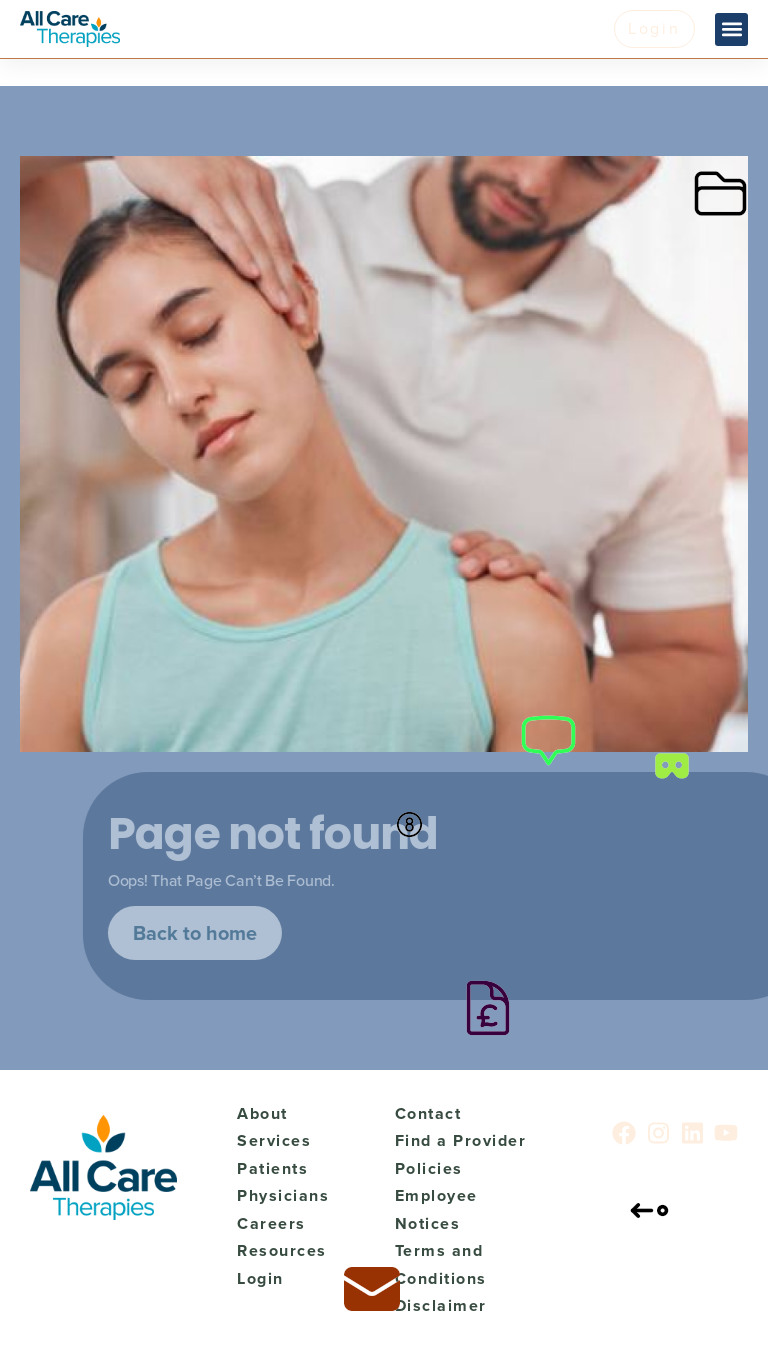 The image size is (768, 1350). I want to click on indicates step 8 in a multi-step process, so click(409, 824).